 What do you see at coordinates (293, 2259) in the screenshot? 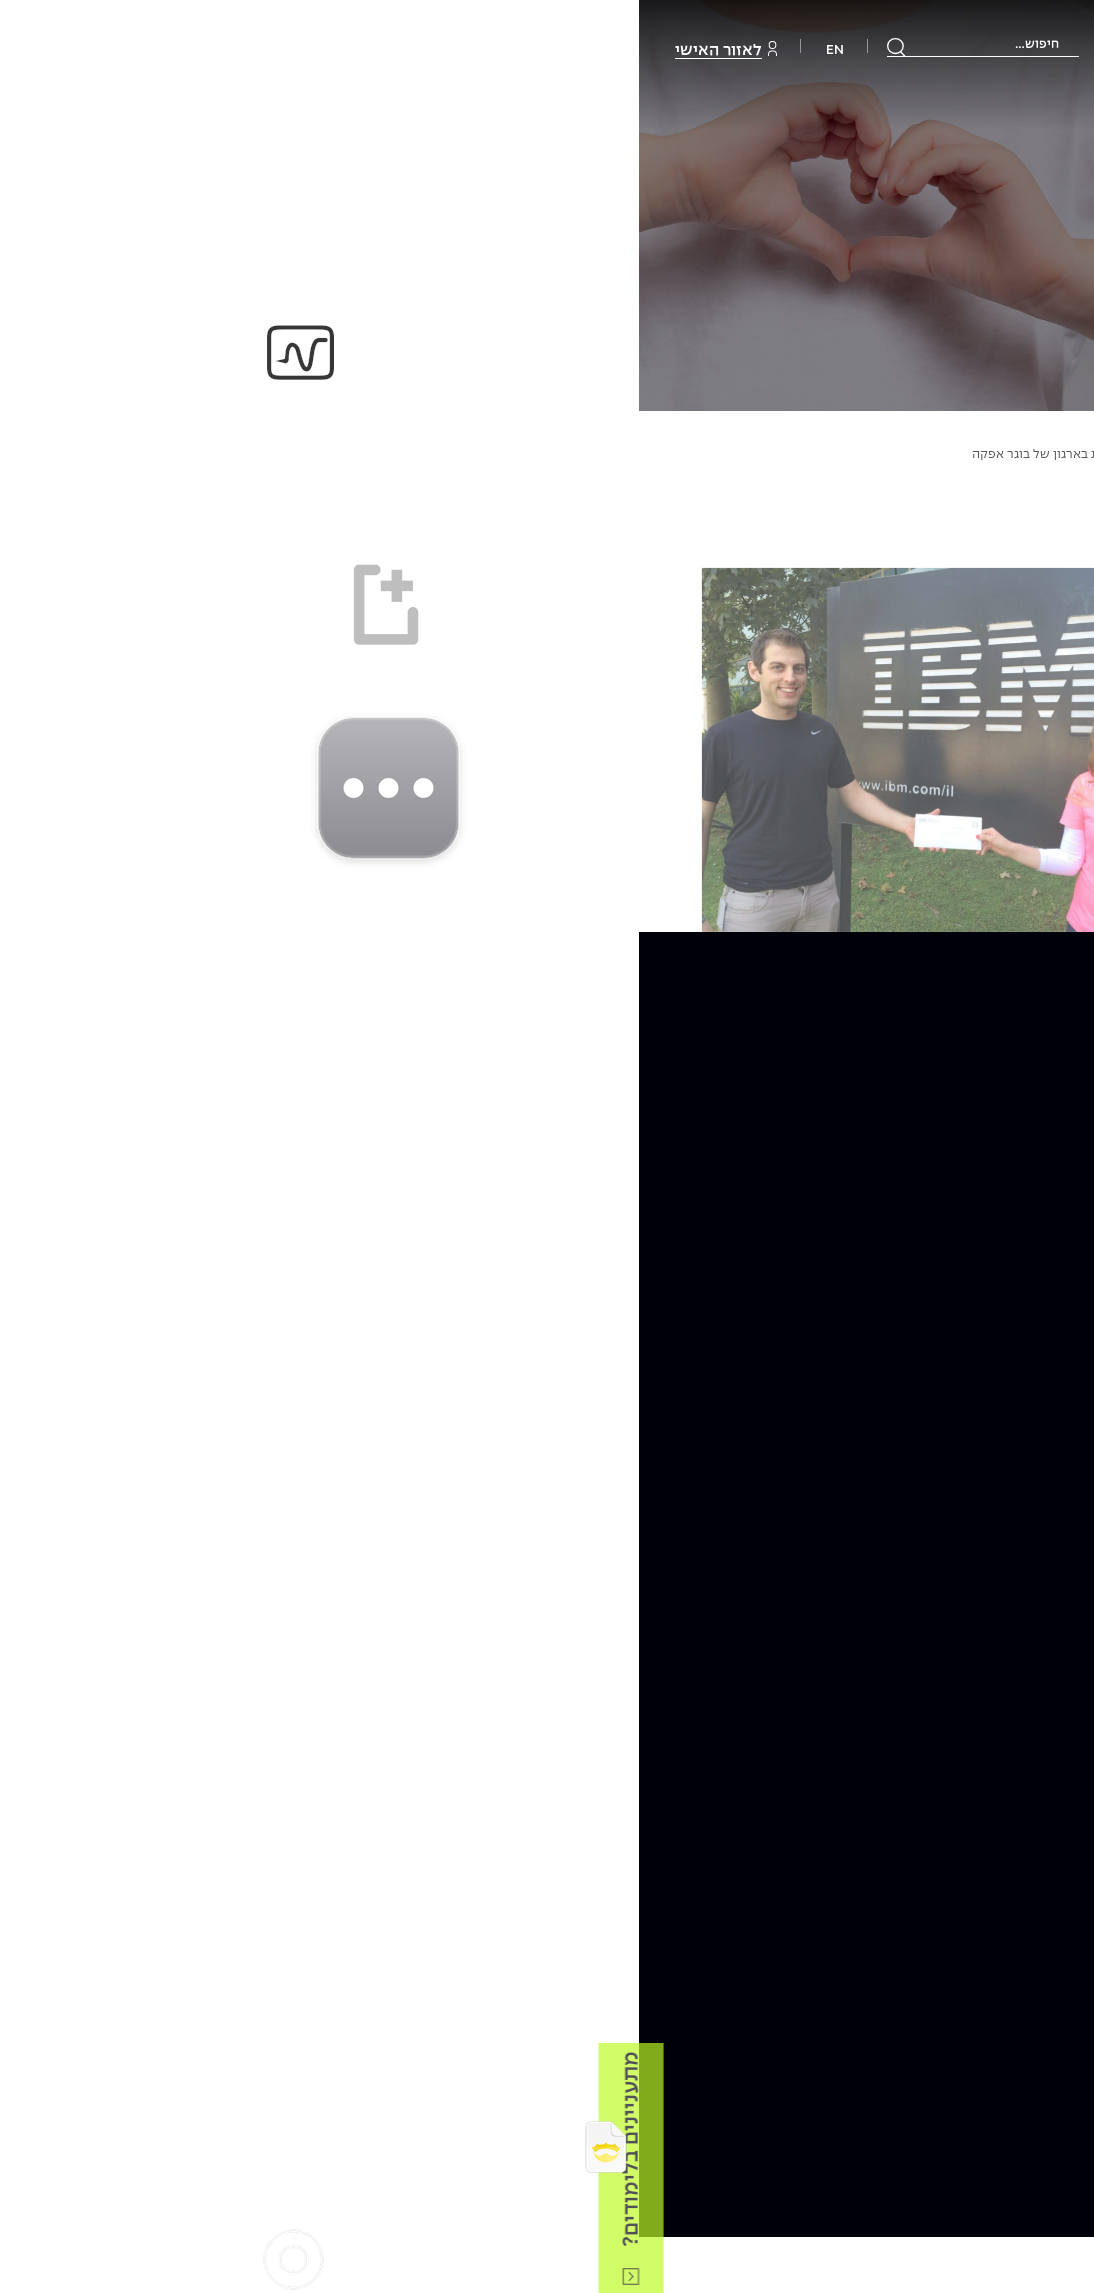
I see `indicates camera is currently active` at bounding box center [293, 2259].